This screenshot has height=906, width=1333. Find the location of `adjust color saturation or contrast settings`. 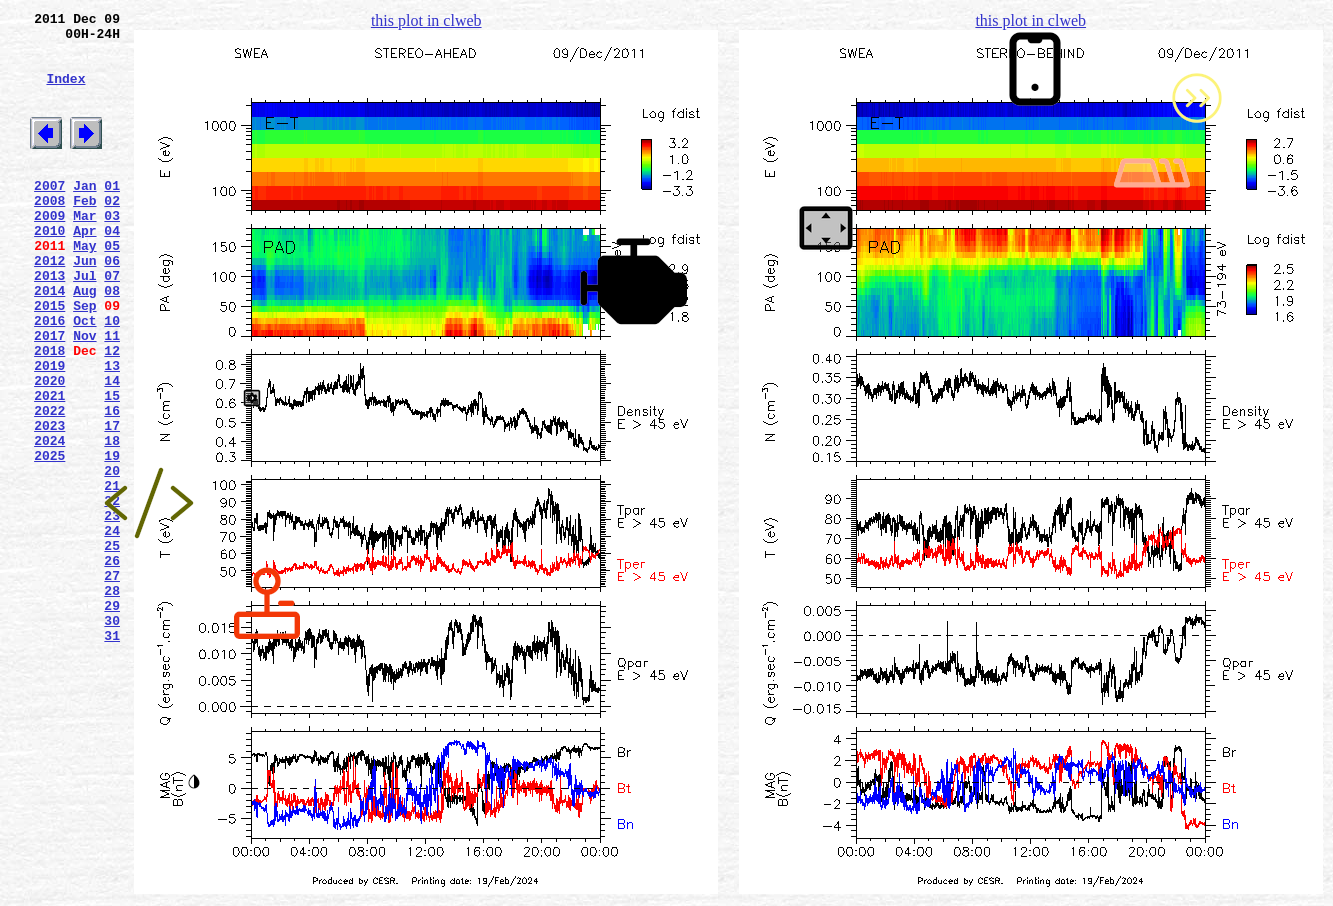

adjust color saturation or contrast settings is located at coordinates (194, 782).